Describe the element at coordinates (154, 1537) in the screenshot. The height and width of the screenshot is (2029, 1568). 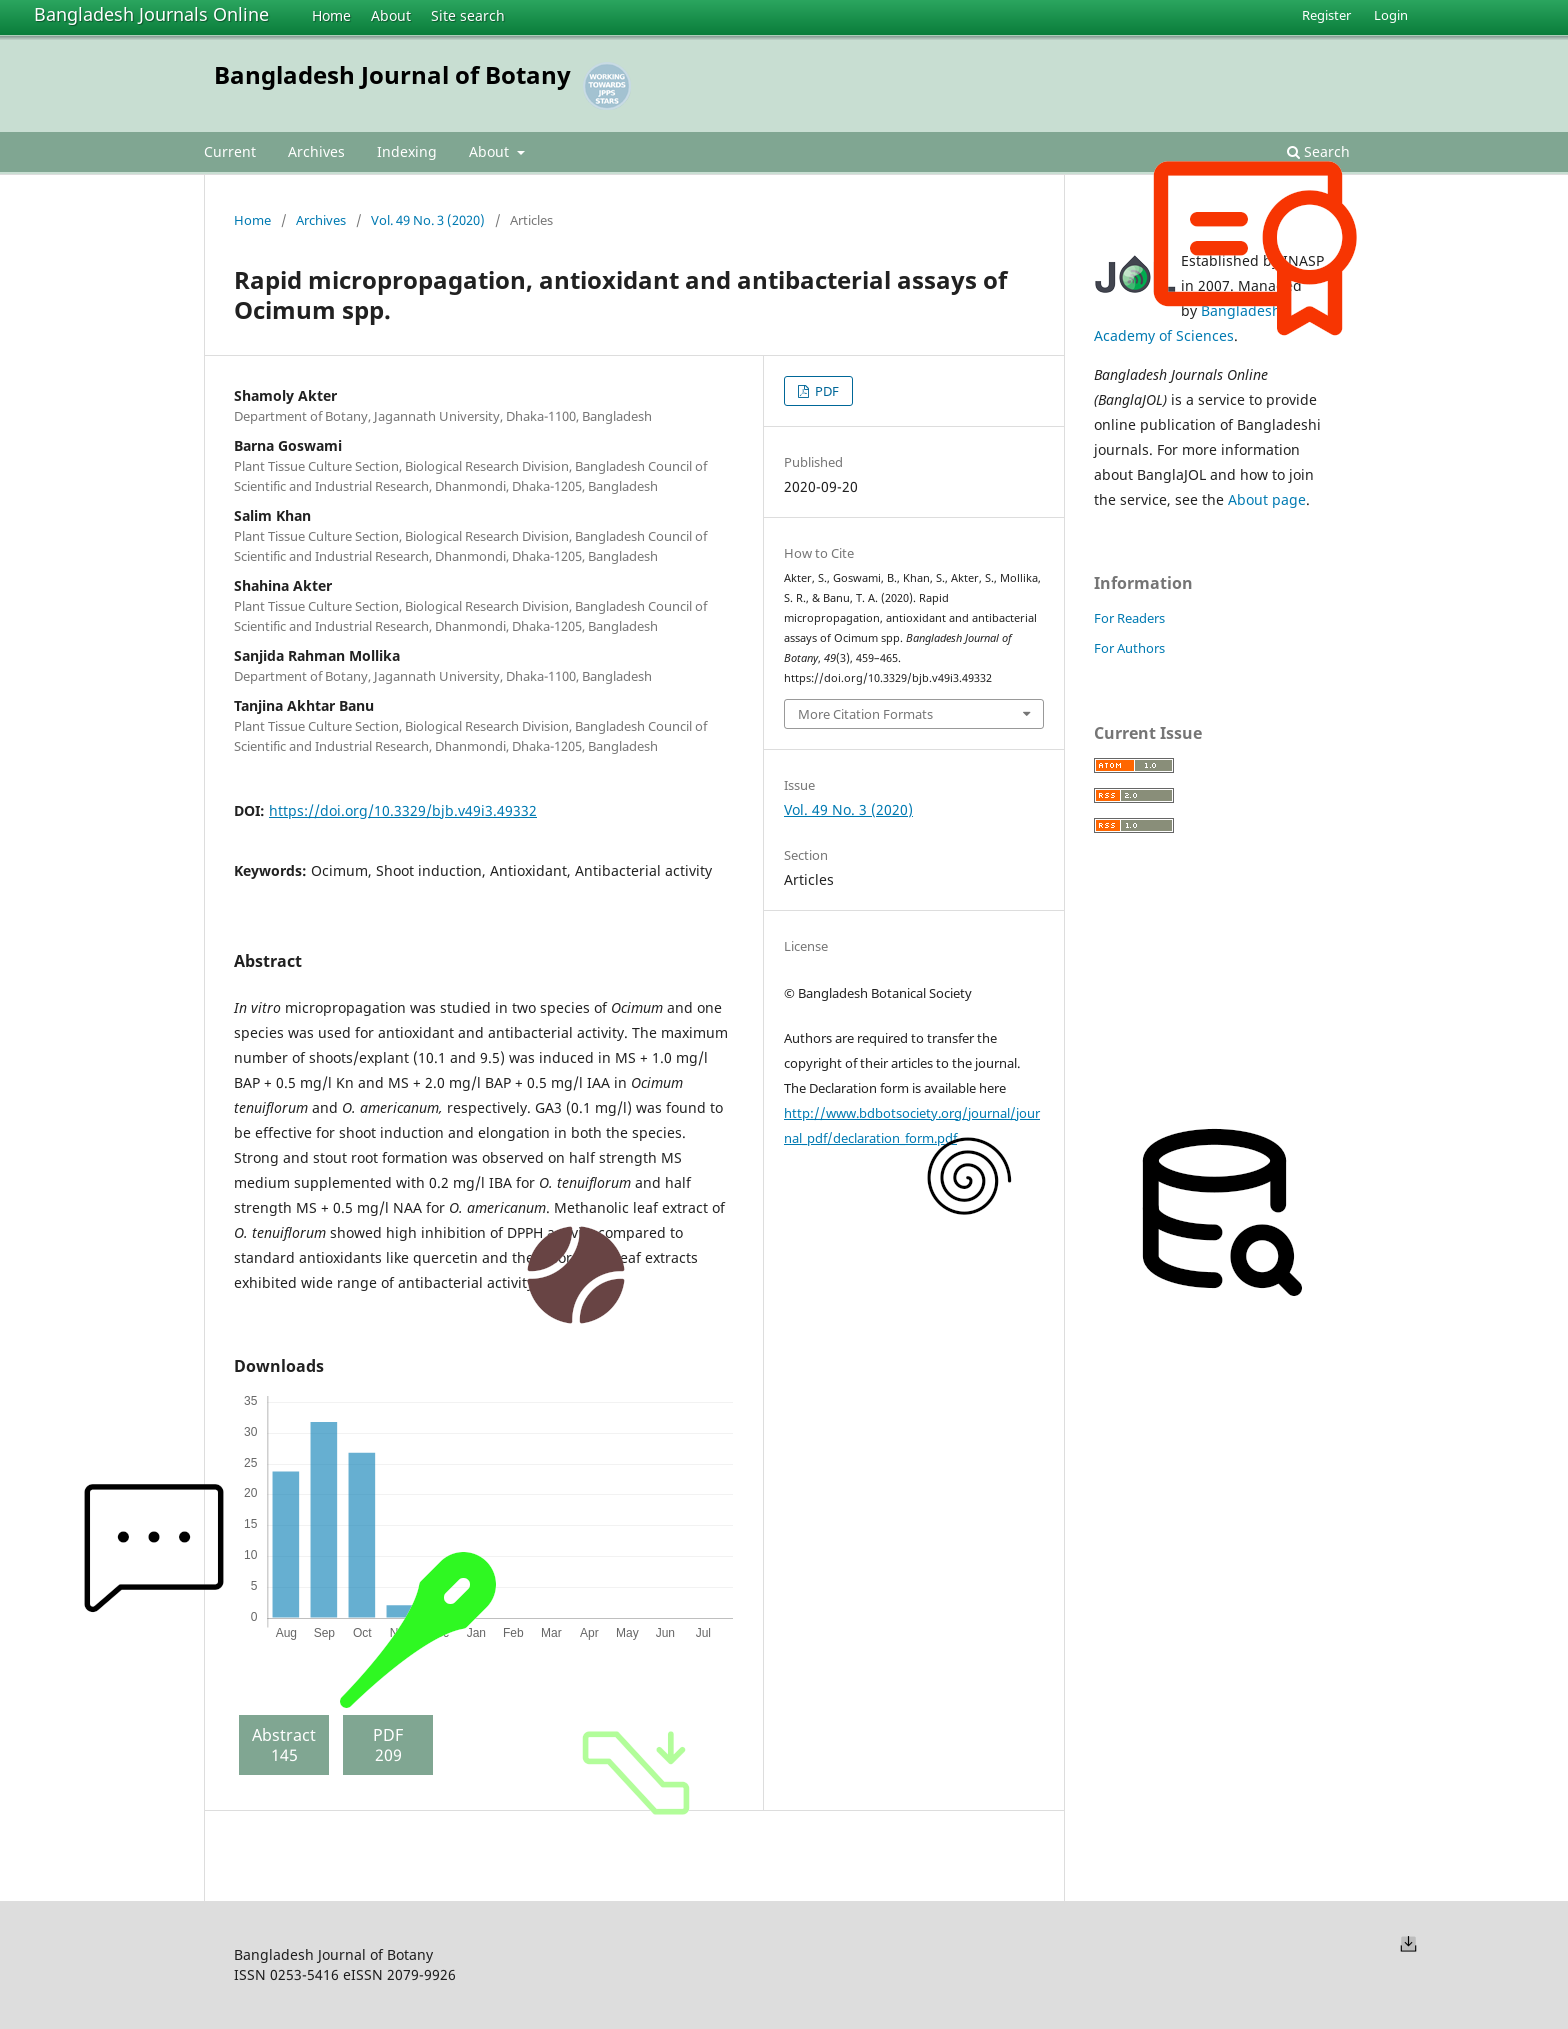
I see `open chat or messaging` at that location.